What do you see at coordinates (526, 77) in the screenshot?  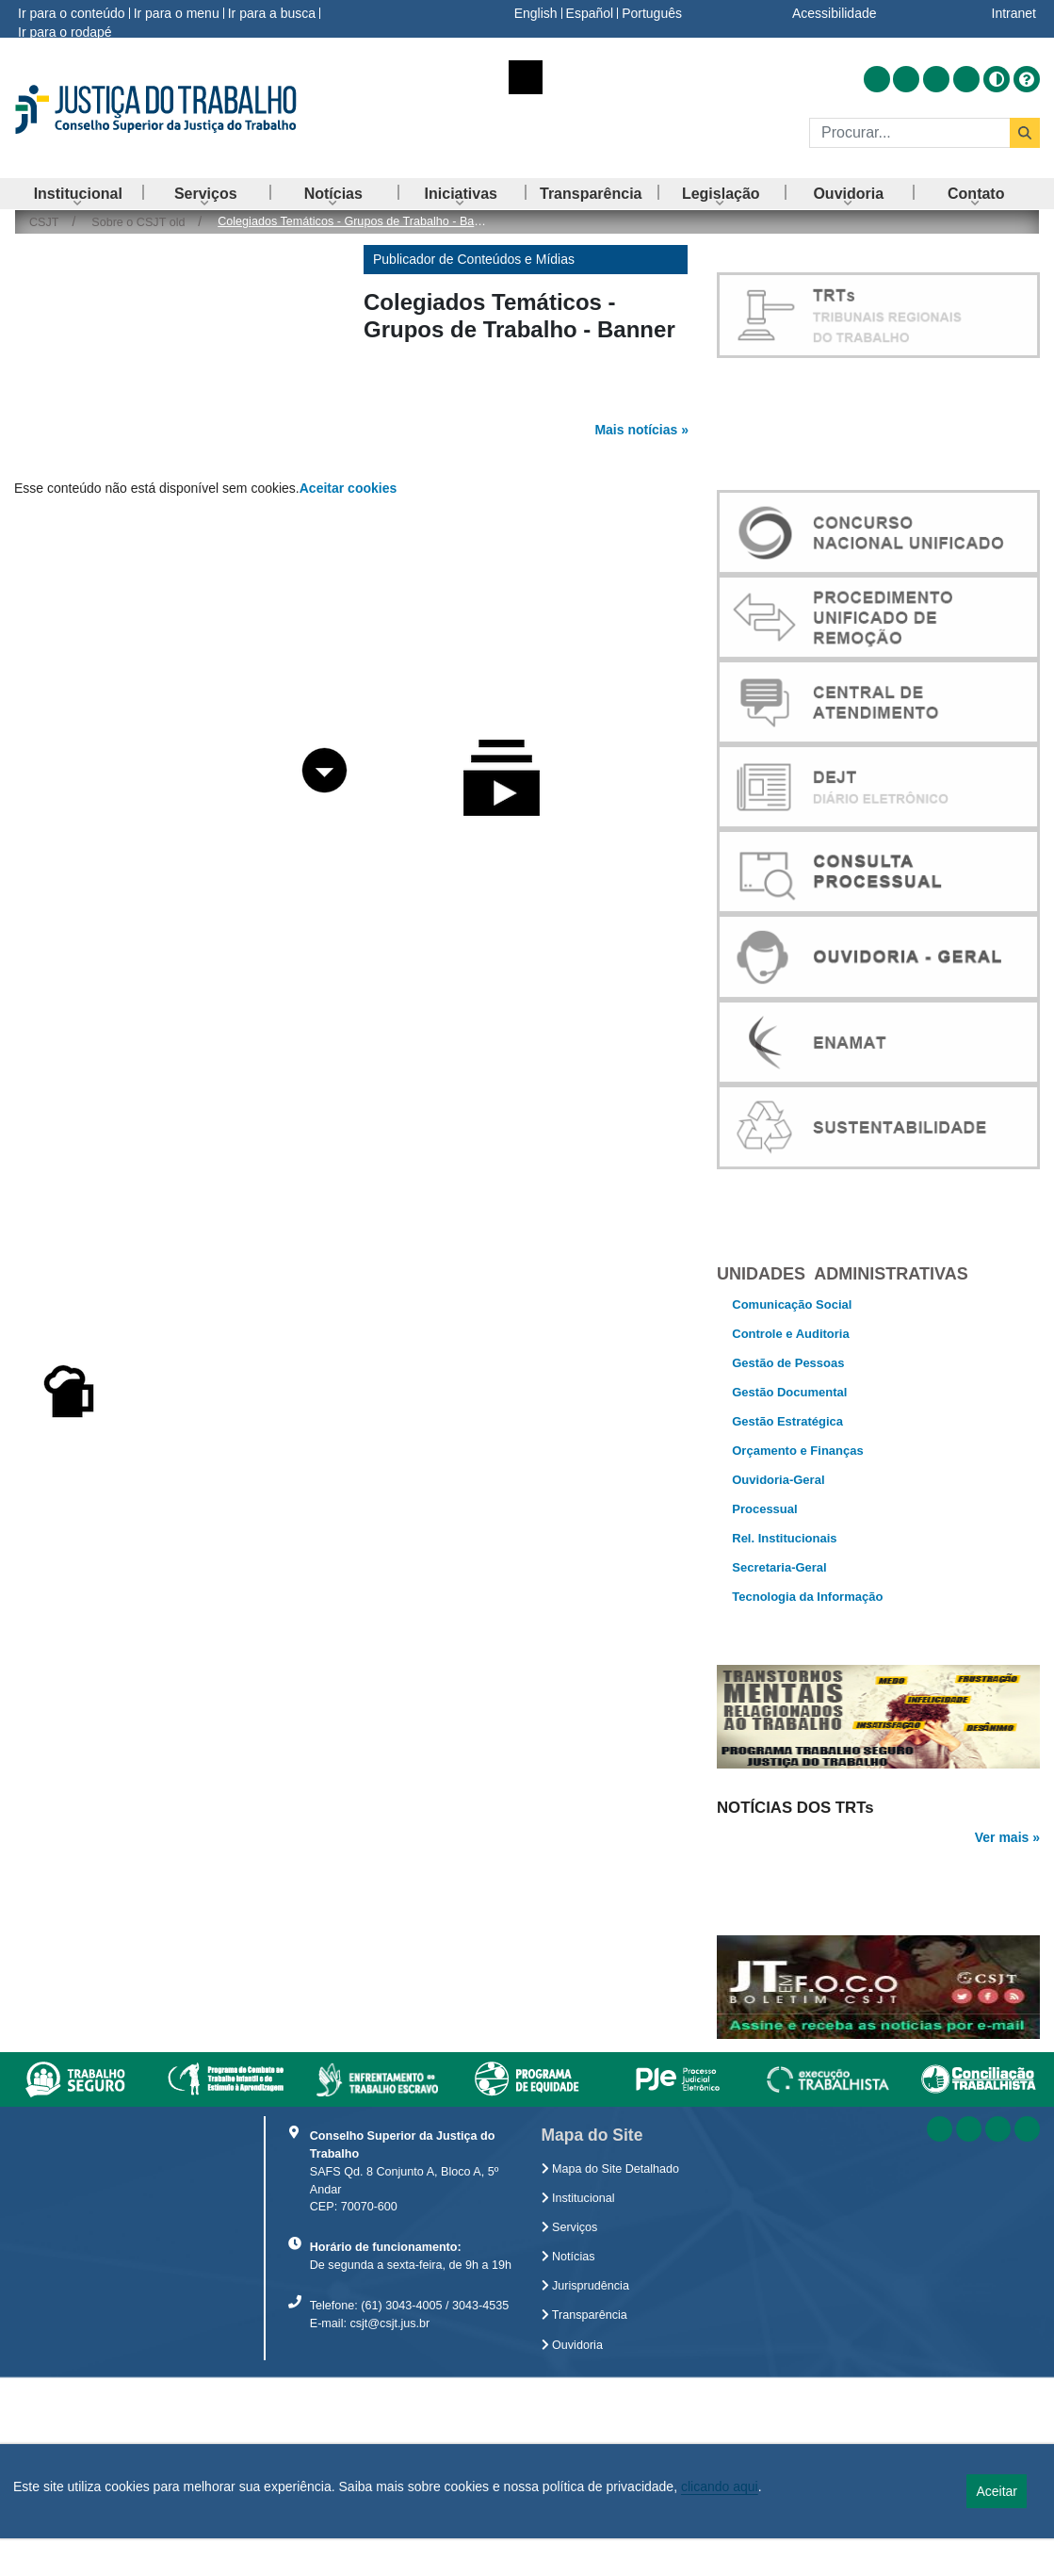 I see `stop media playback` at bounding box center [526, 77].